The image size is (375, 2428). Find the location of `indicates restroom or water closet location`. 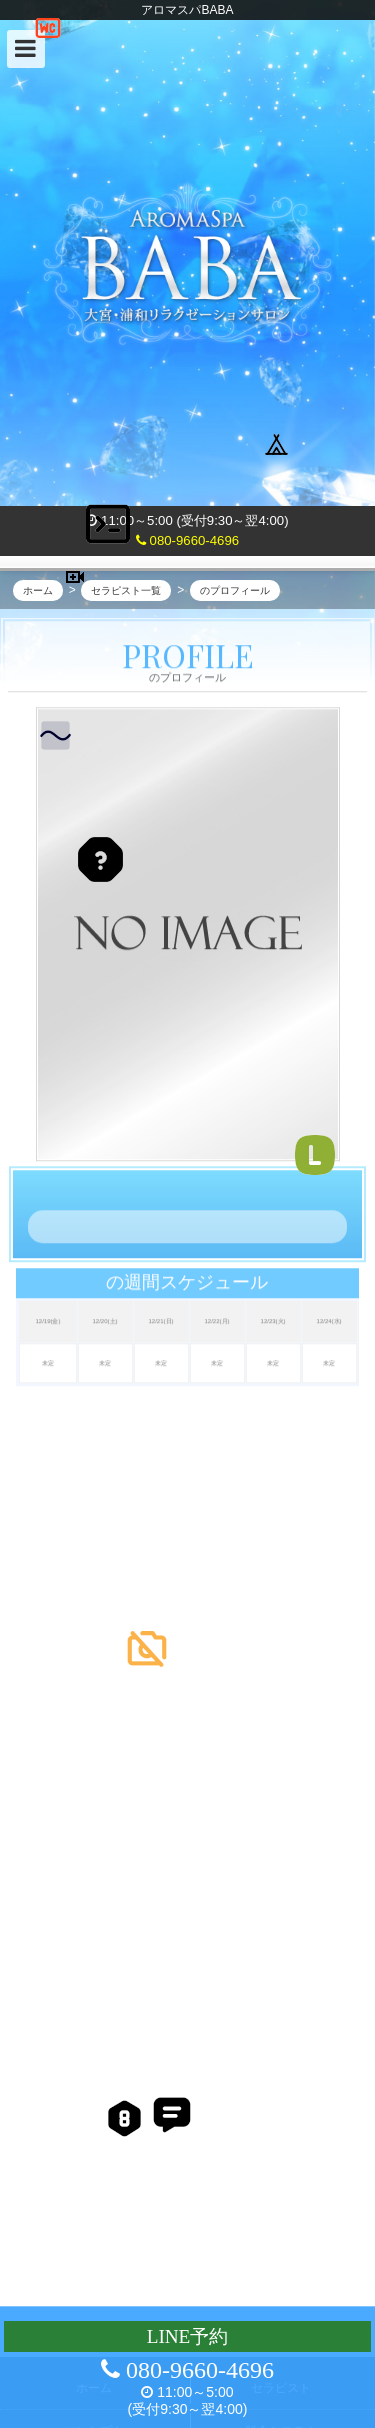

indicates restroom or water closet location is located at coordinates (48, 28).